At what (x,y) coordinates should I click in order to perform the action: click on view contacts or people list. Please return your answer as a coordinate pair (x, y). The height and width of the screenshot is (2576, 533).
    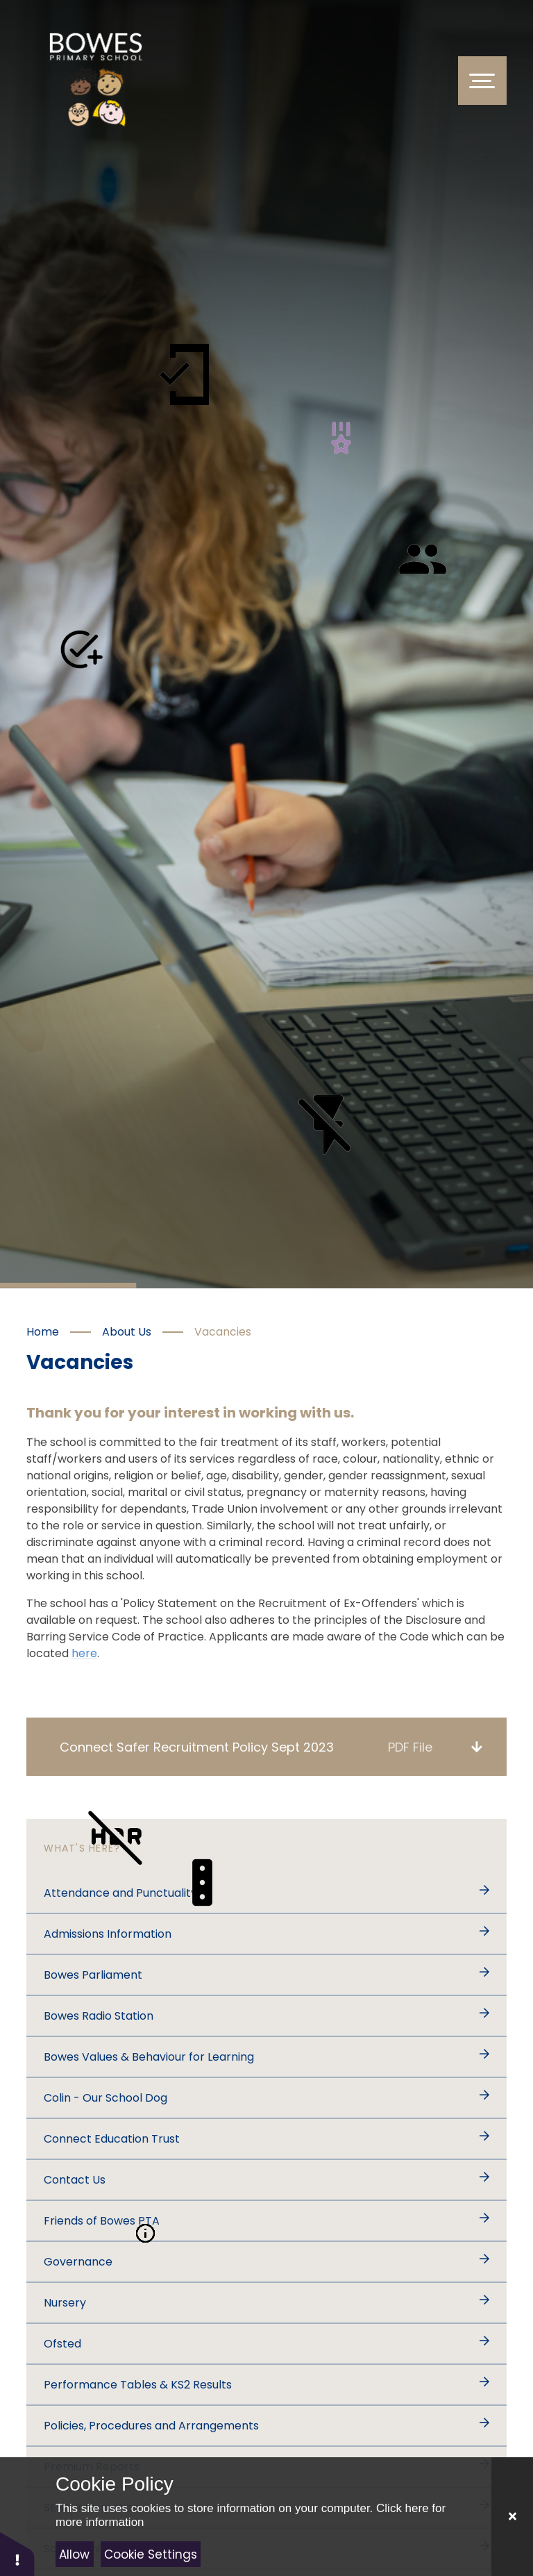
    Looking at the image, I should click on (423, 559).